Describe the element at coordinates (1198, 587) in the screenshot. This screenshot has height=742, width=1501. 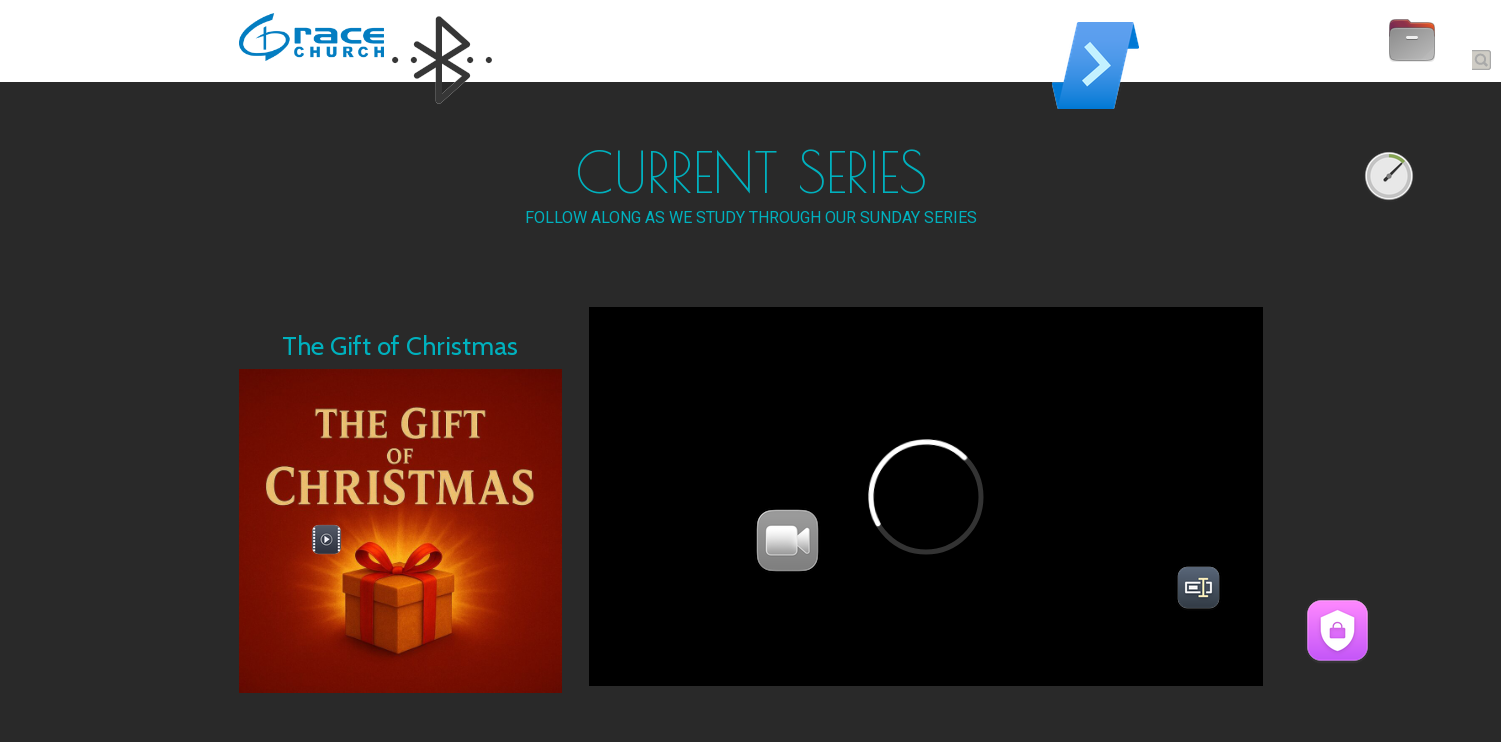
I see `open bulky app for batch file renaming` at that location.